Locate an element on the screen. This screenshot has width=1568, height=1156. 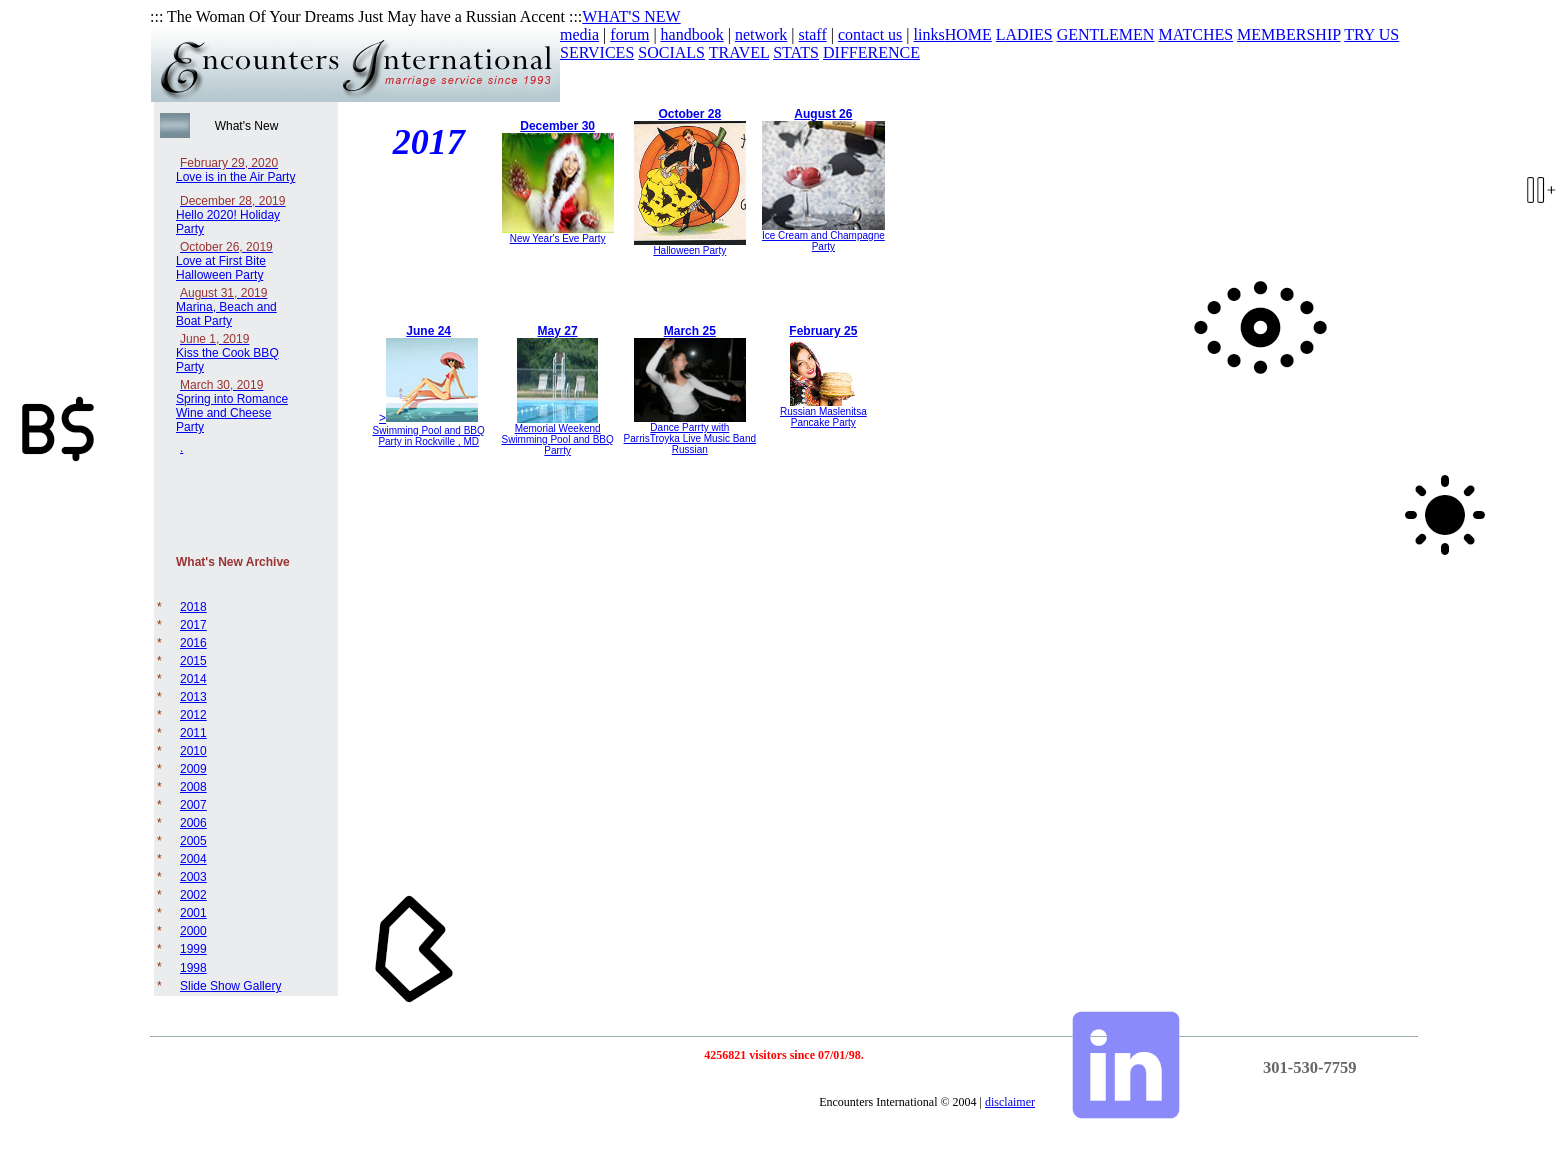
switch to light mode is located at coordinates (1445, 515).